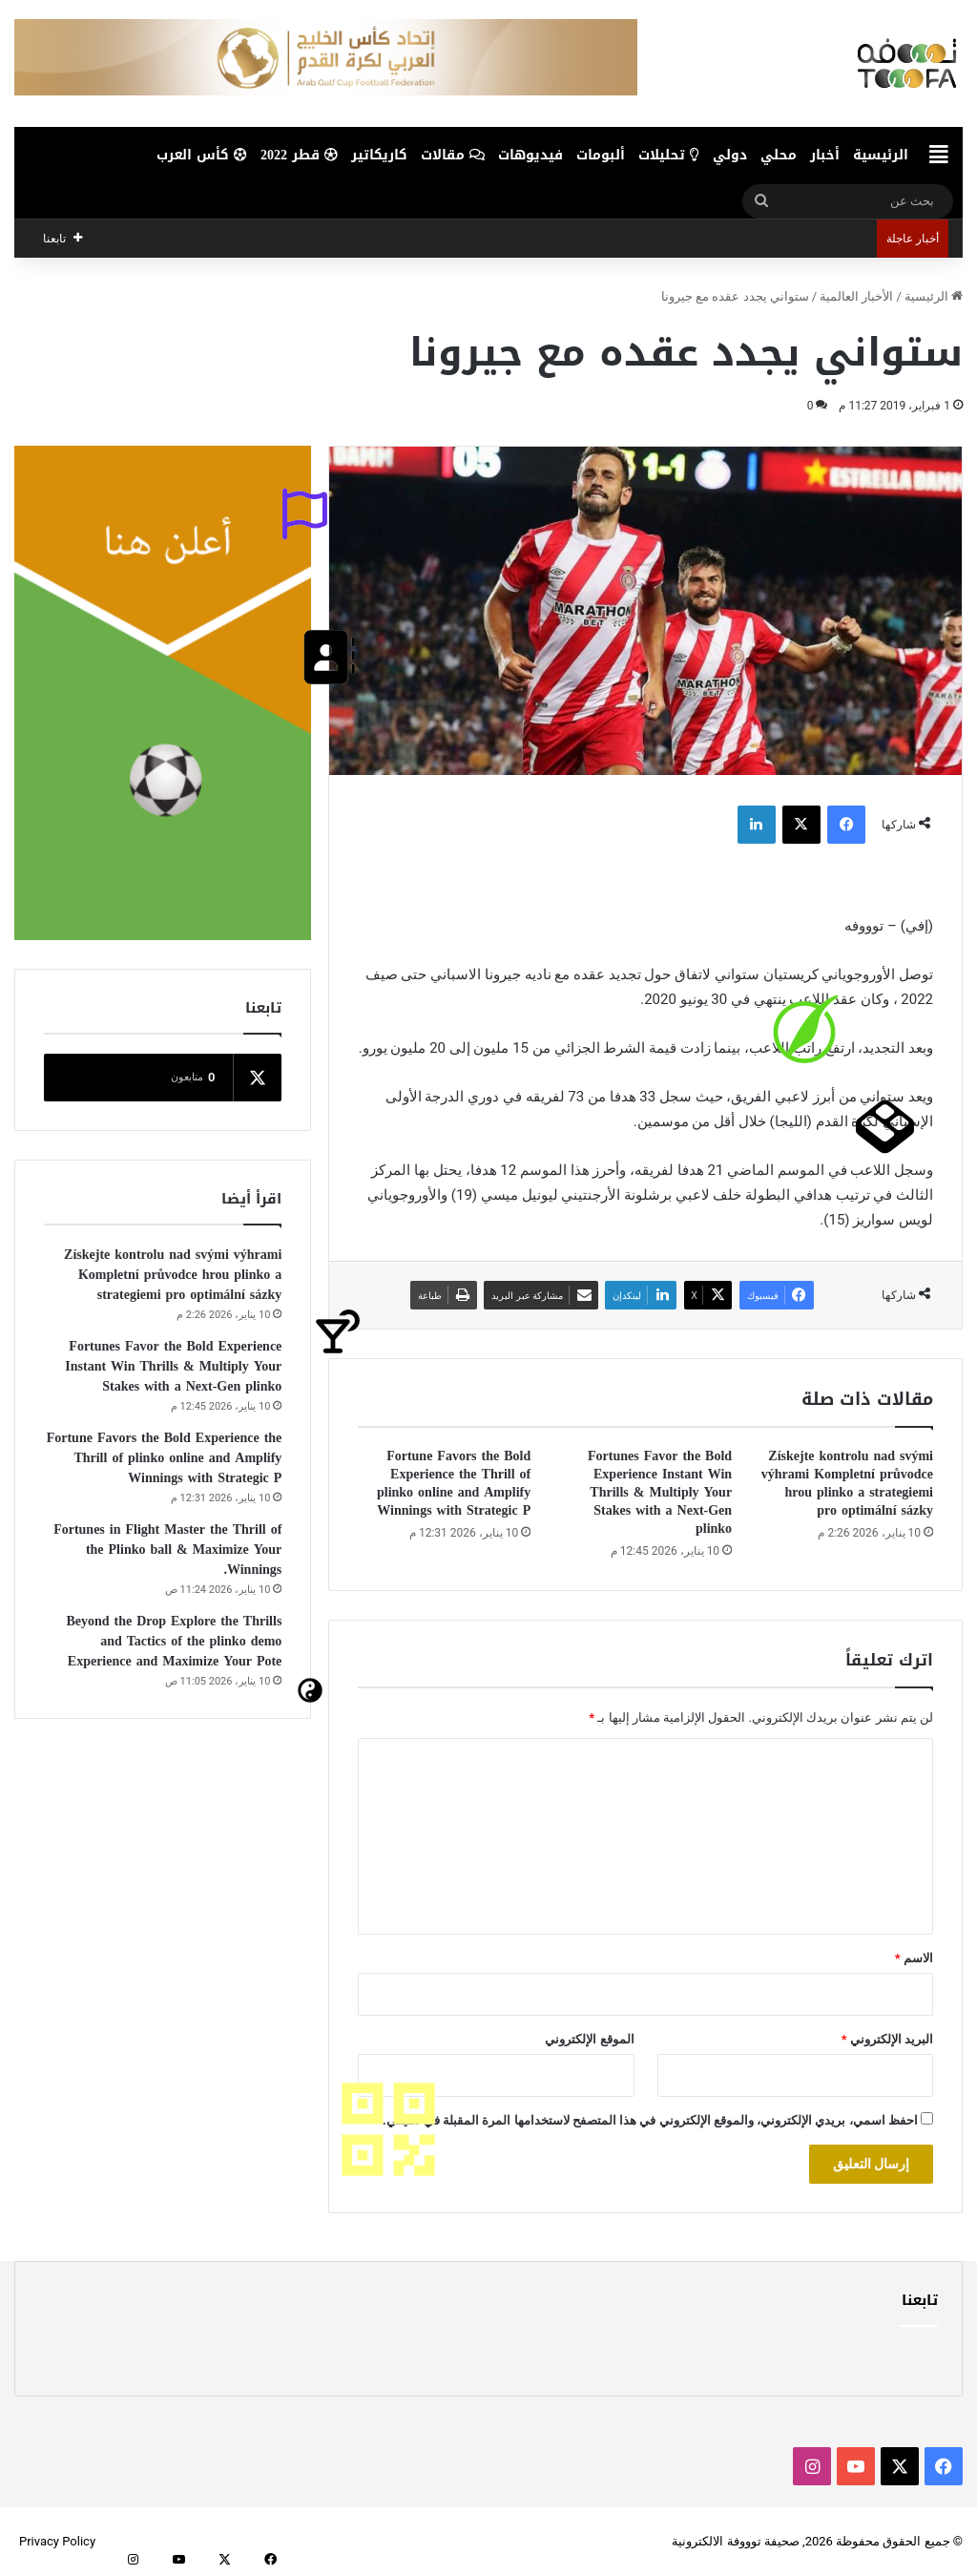 The width and height of the screenshot is (977, 2576). What do you see at coordinates (310, 1690) in the screenshot?
I see `toggle between light and dark mode` at bounding box center [310, 1690].